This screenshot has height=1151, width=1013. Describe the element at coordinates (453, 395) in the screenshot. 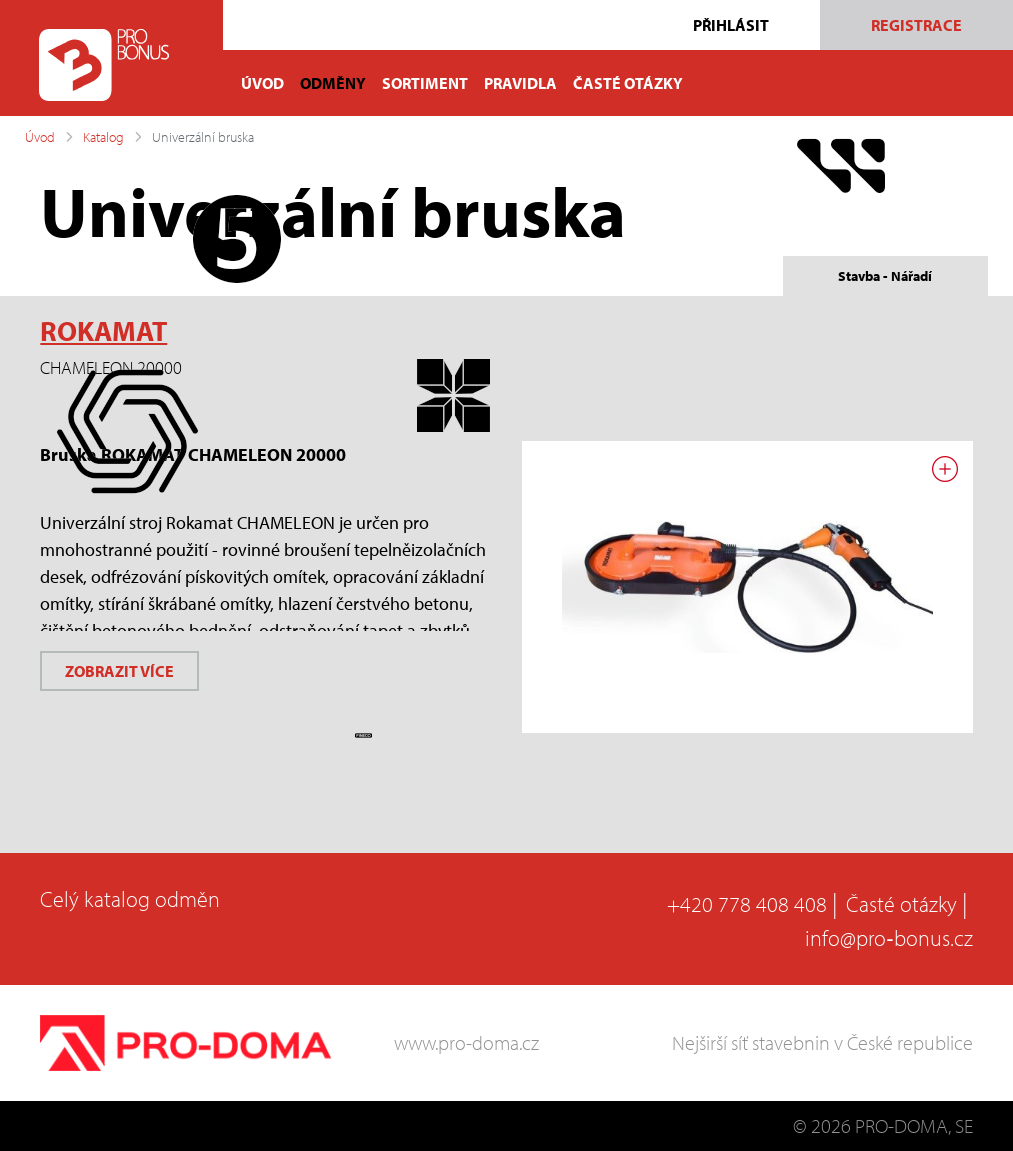

I see `open Code::Blocks IDE` at that location.